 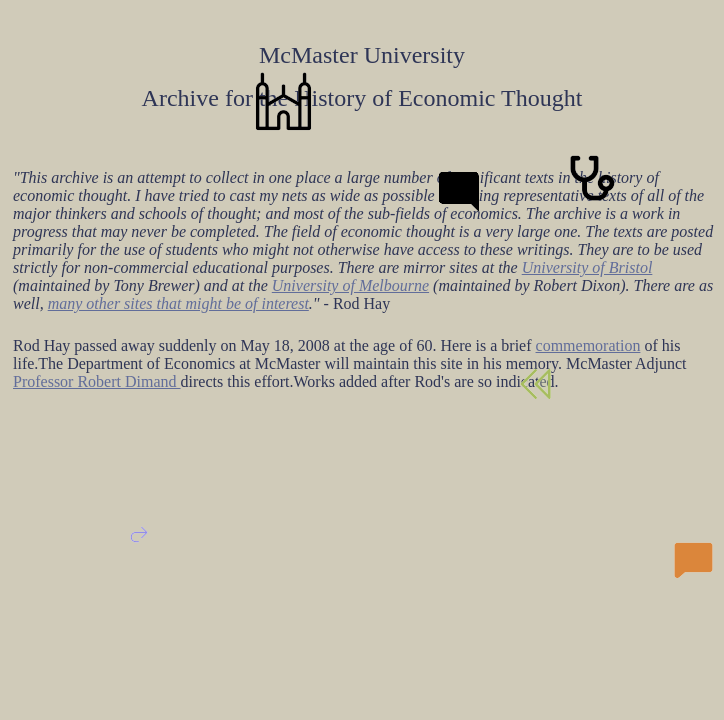 What do you see at coordinates (537, 384) in the screenshot?
I see `go back to the beginning` at bounding box center [537, 384].